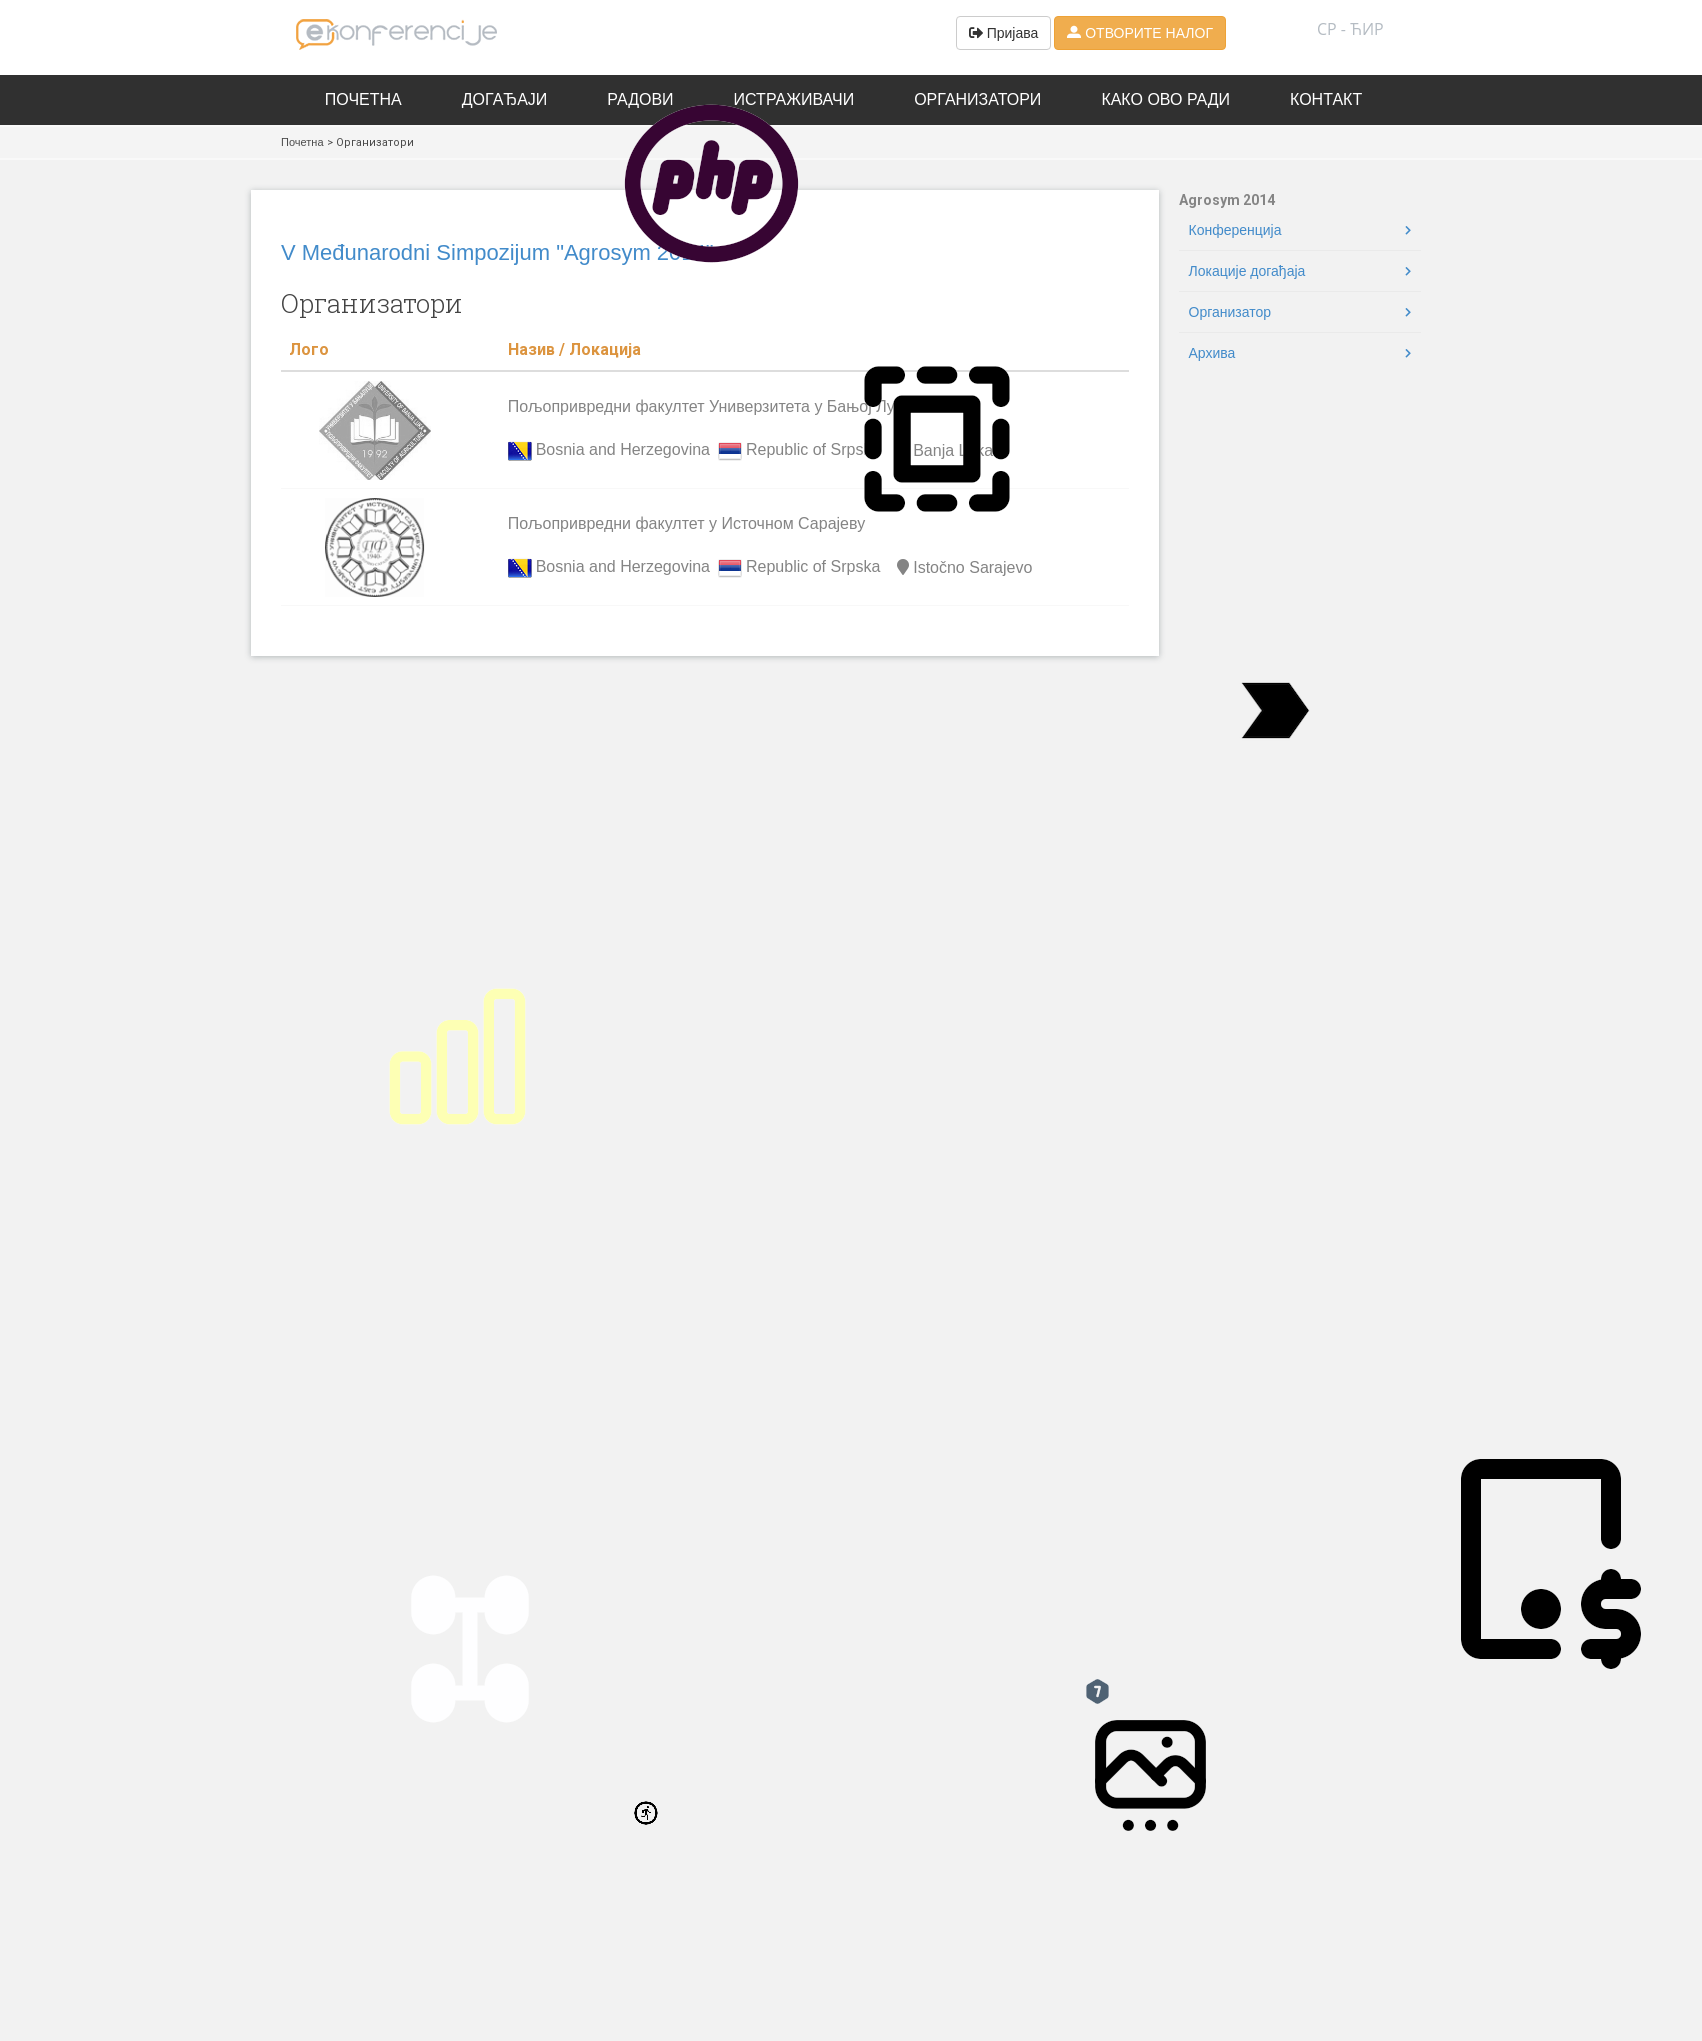 This screenshot has height=2041, width=1702. I want to click on indicates step 7 in a multi-step process, so click(1097, 1691).